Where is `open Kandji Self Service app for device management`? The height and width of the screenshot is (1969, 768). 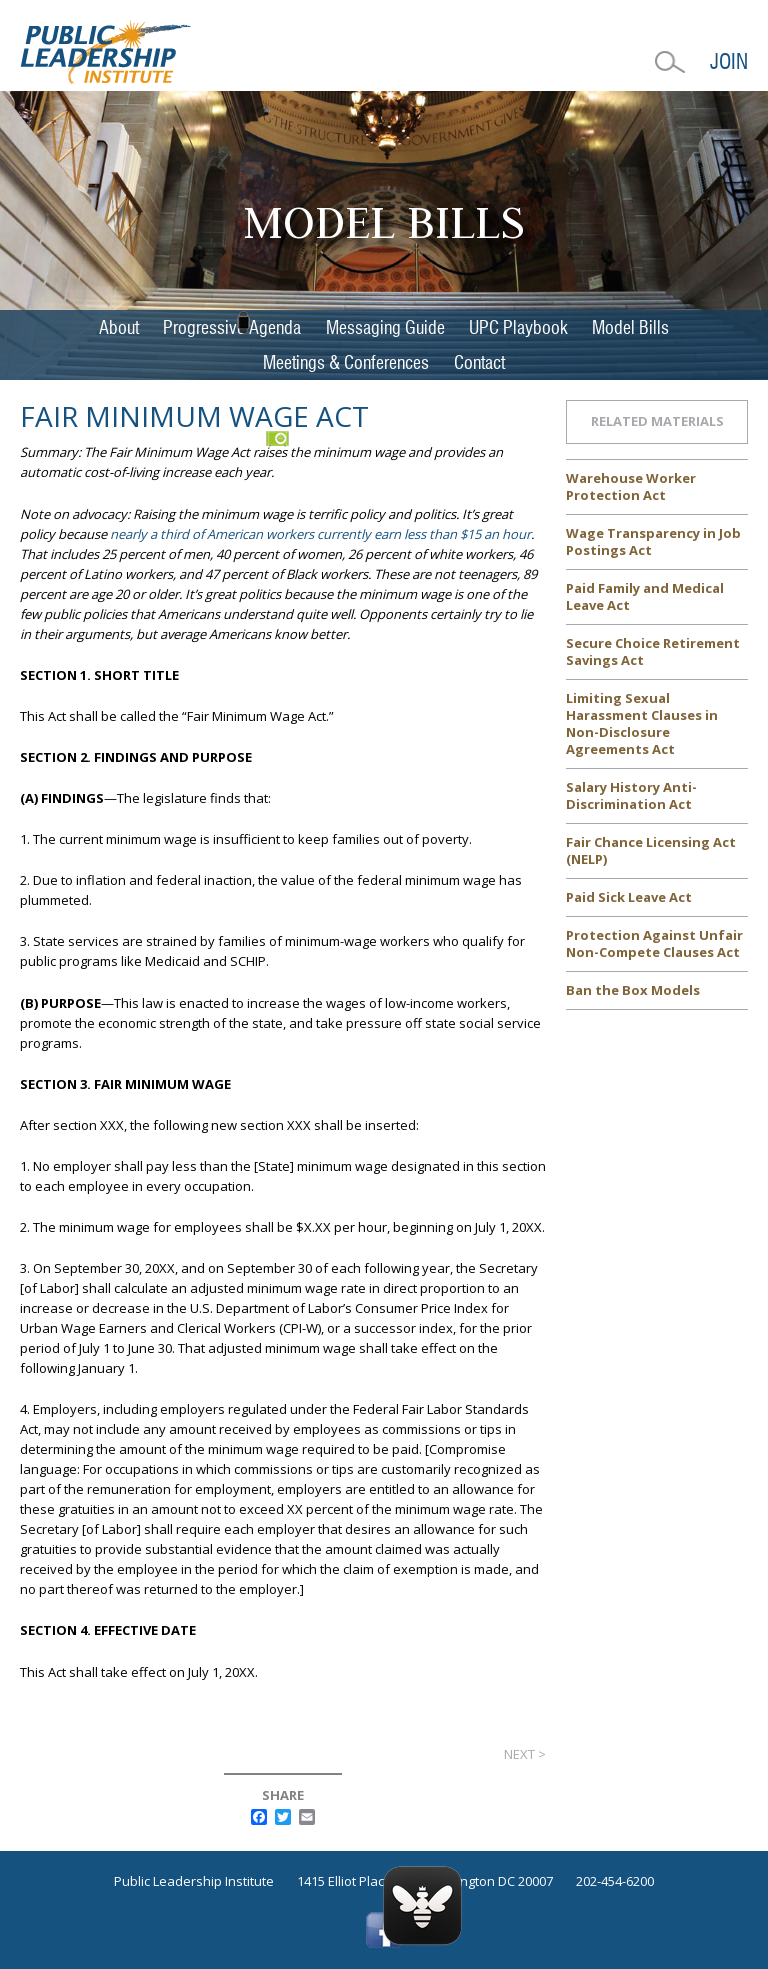
open Kandji Self Service app for device management is located at coordinates (422, 1905).